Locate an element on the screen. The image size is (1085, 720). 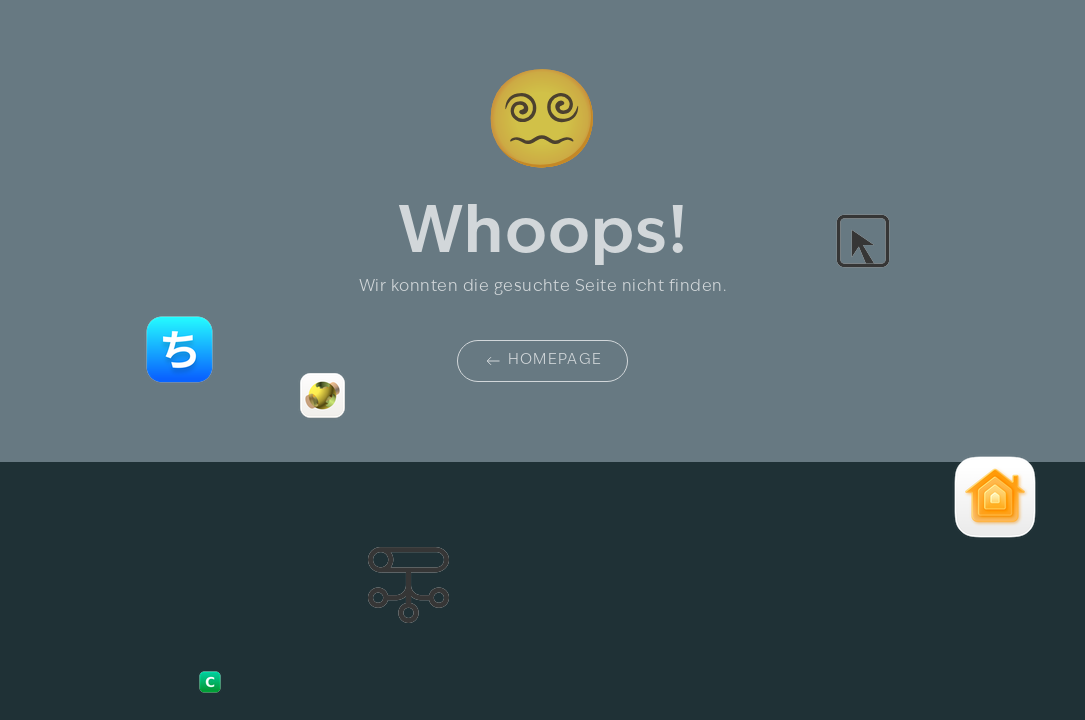
open the connectagram word puzzle game is located at coordinates (210, 682).